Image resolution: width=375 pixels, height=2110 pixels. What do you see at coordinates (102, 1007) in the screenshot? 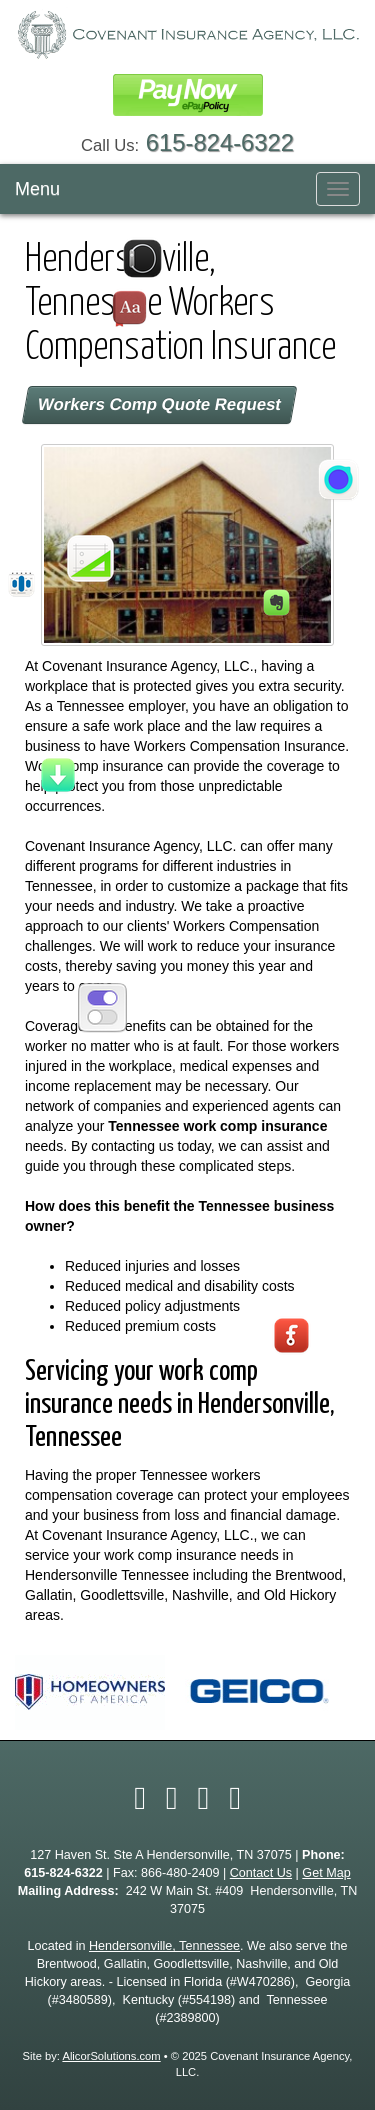
I see `open desktop preferences or settings` at bounding box center [102, 1007].